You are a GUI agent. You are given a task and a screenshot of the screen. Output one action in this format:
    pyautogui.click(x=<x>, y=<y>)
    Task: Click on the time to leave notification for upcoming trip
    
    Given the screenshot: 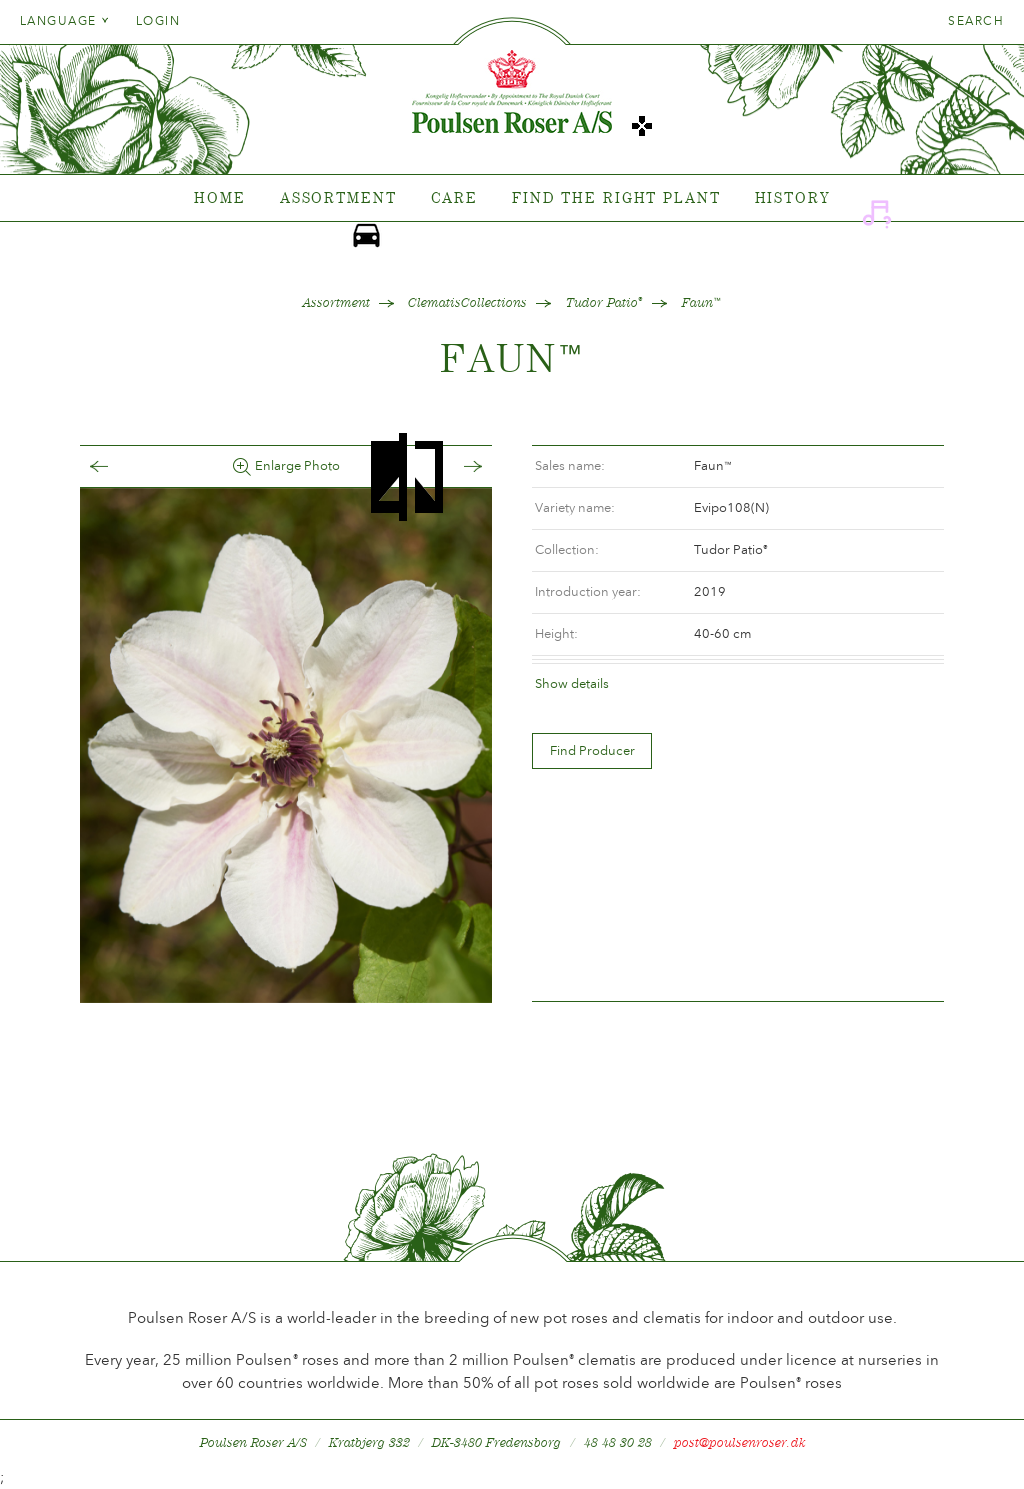 What is the action you would take?
    pyautogui.click(x=366, y=235)
    